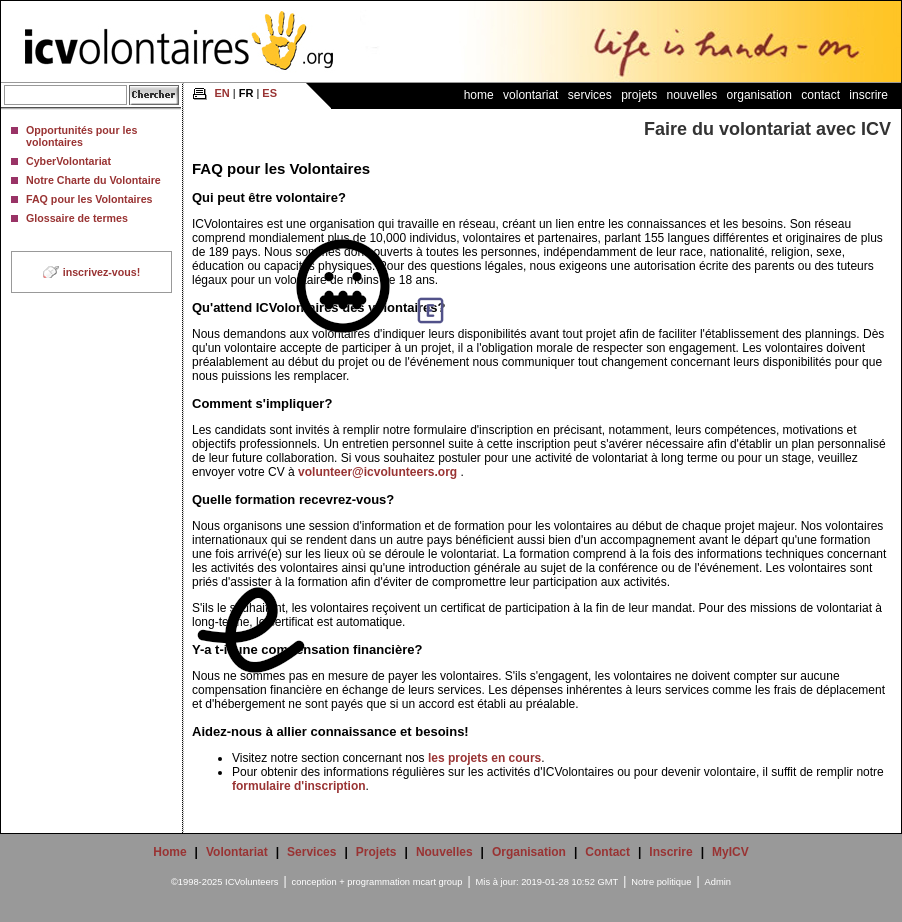 This screenshot has height=922, width=902. What do you see at coordinates (251, 630) in the screenshot?
I see `ember.js framework logo` at bounding box center [251, 630].